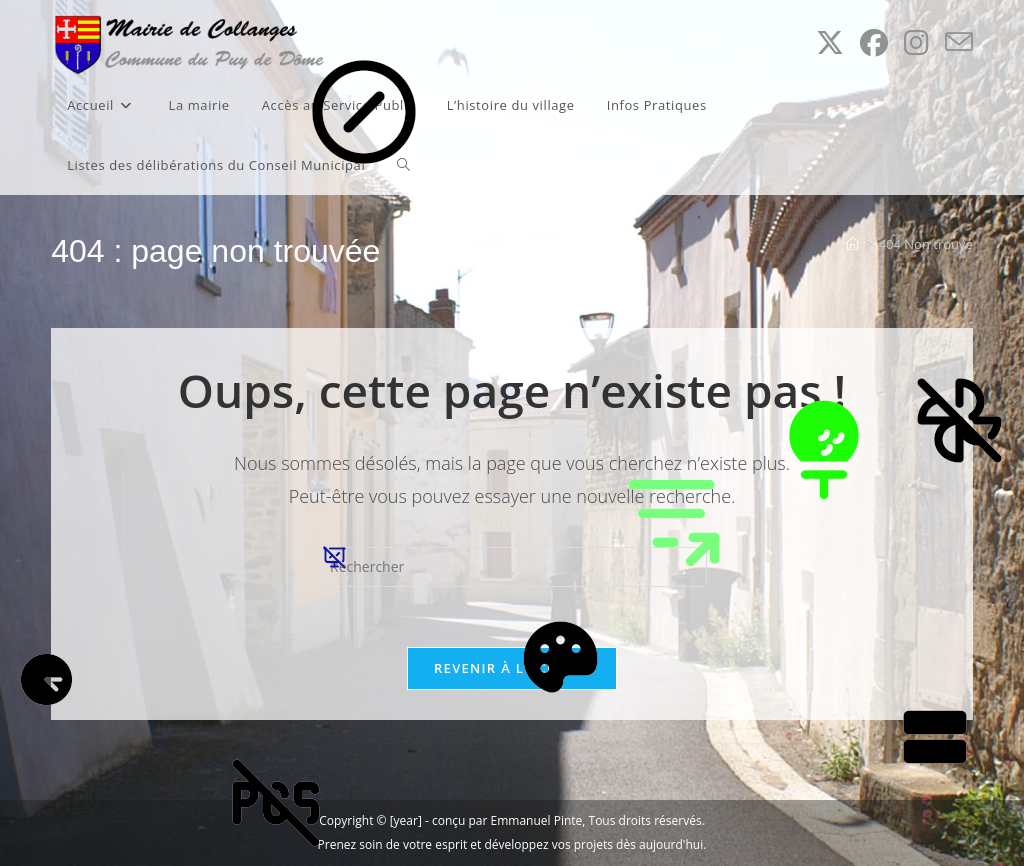 Image resolution: width=1024 pixels, height=866 pixels. What do you see at coordinates (364, 112) in the screenshot?
I see `indicates a forbidden or prohibited action` at bounding box center [364, 112].